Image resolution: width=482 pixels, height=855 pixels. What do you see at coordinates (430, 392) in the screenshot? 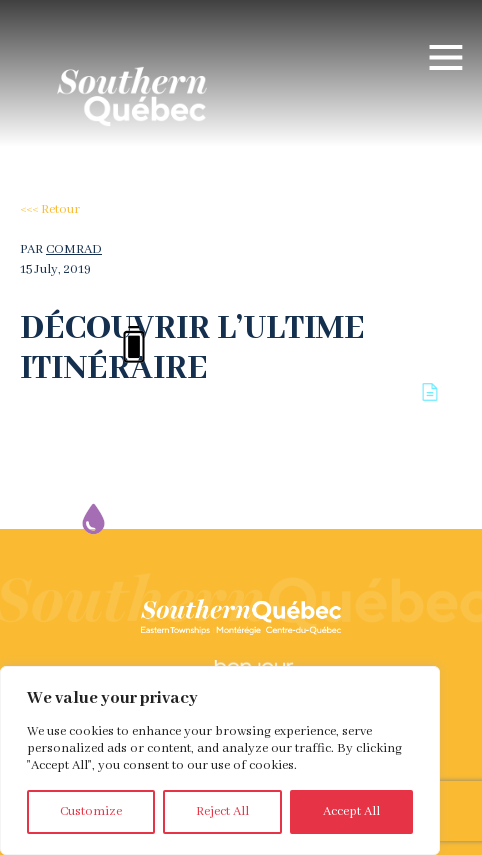
I see `view document or text file` at bounding box center [430, 392].